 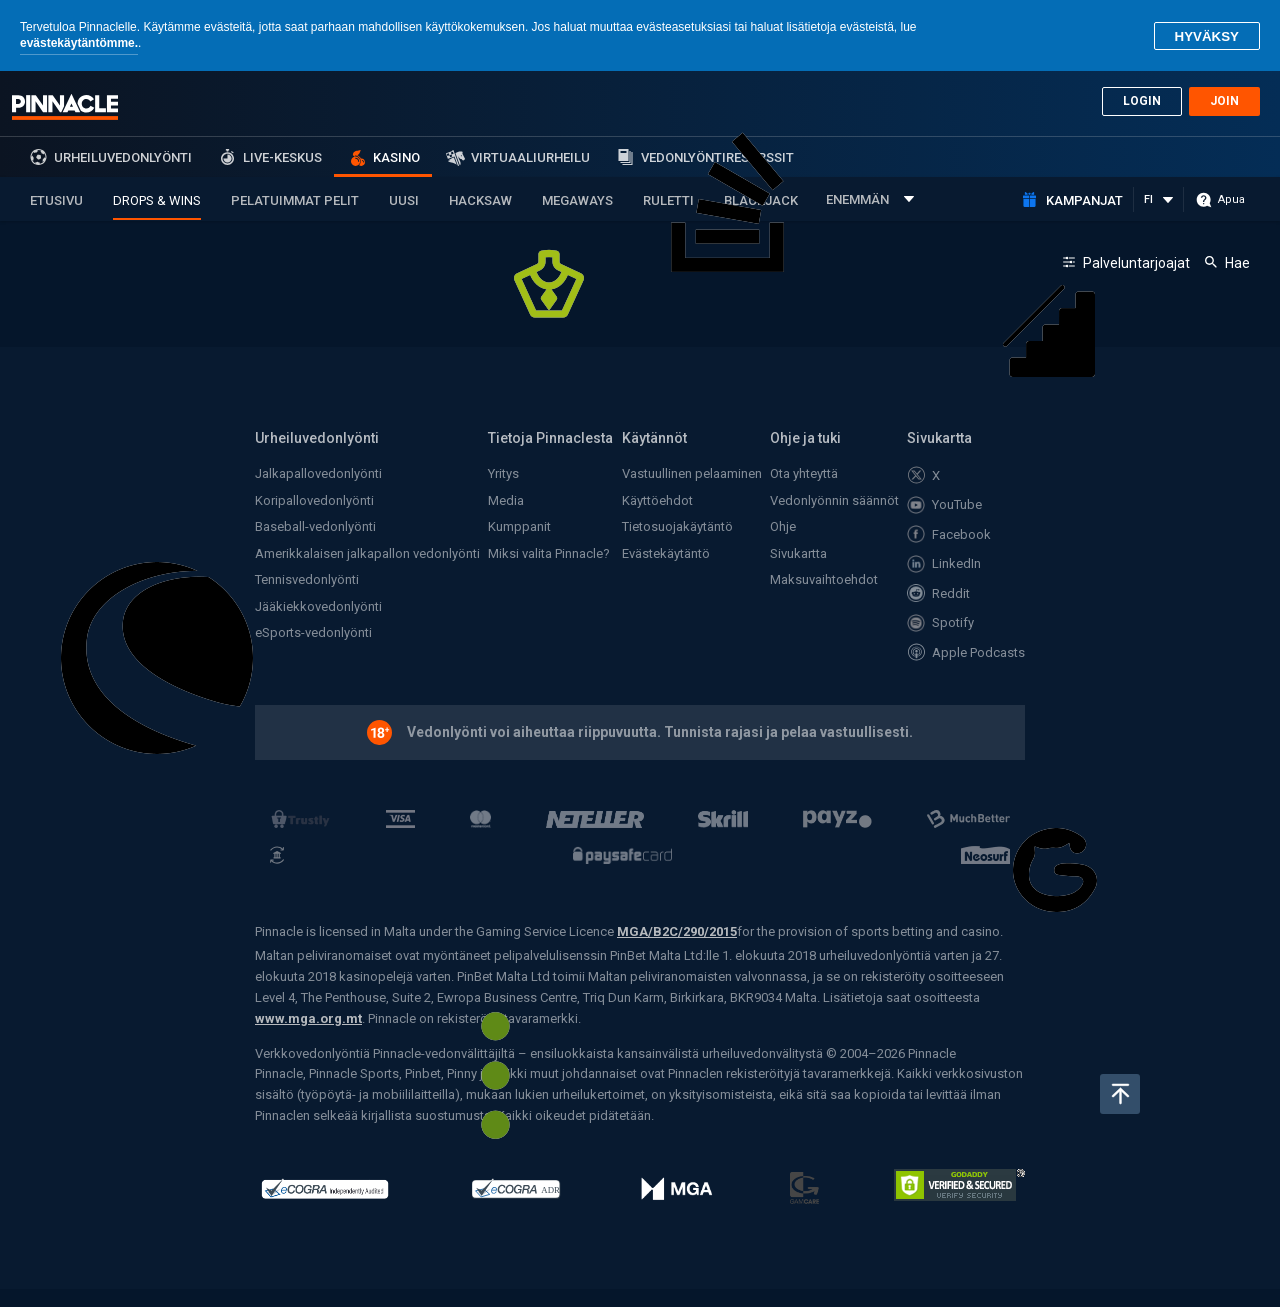 I want to click on open GitCode application, so click(x=1055, y=870).